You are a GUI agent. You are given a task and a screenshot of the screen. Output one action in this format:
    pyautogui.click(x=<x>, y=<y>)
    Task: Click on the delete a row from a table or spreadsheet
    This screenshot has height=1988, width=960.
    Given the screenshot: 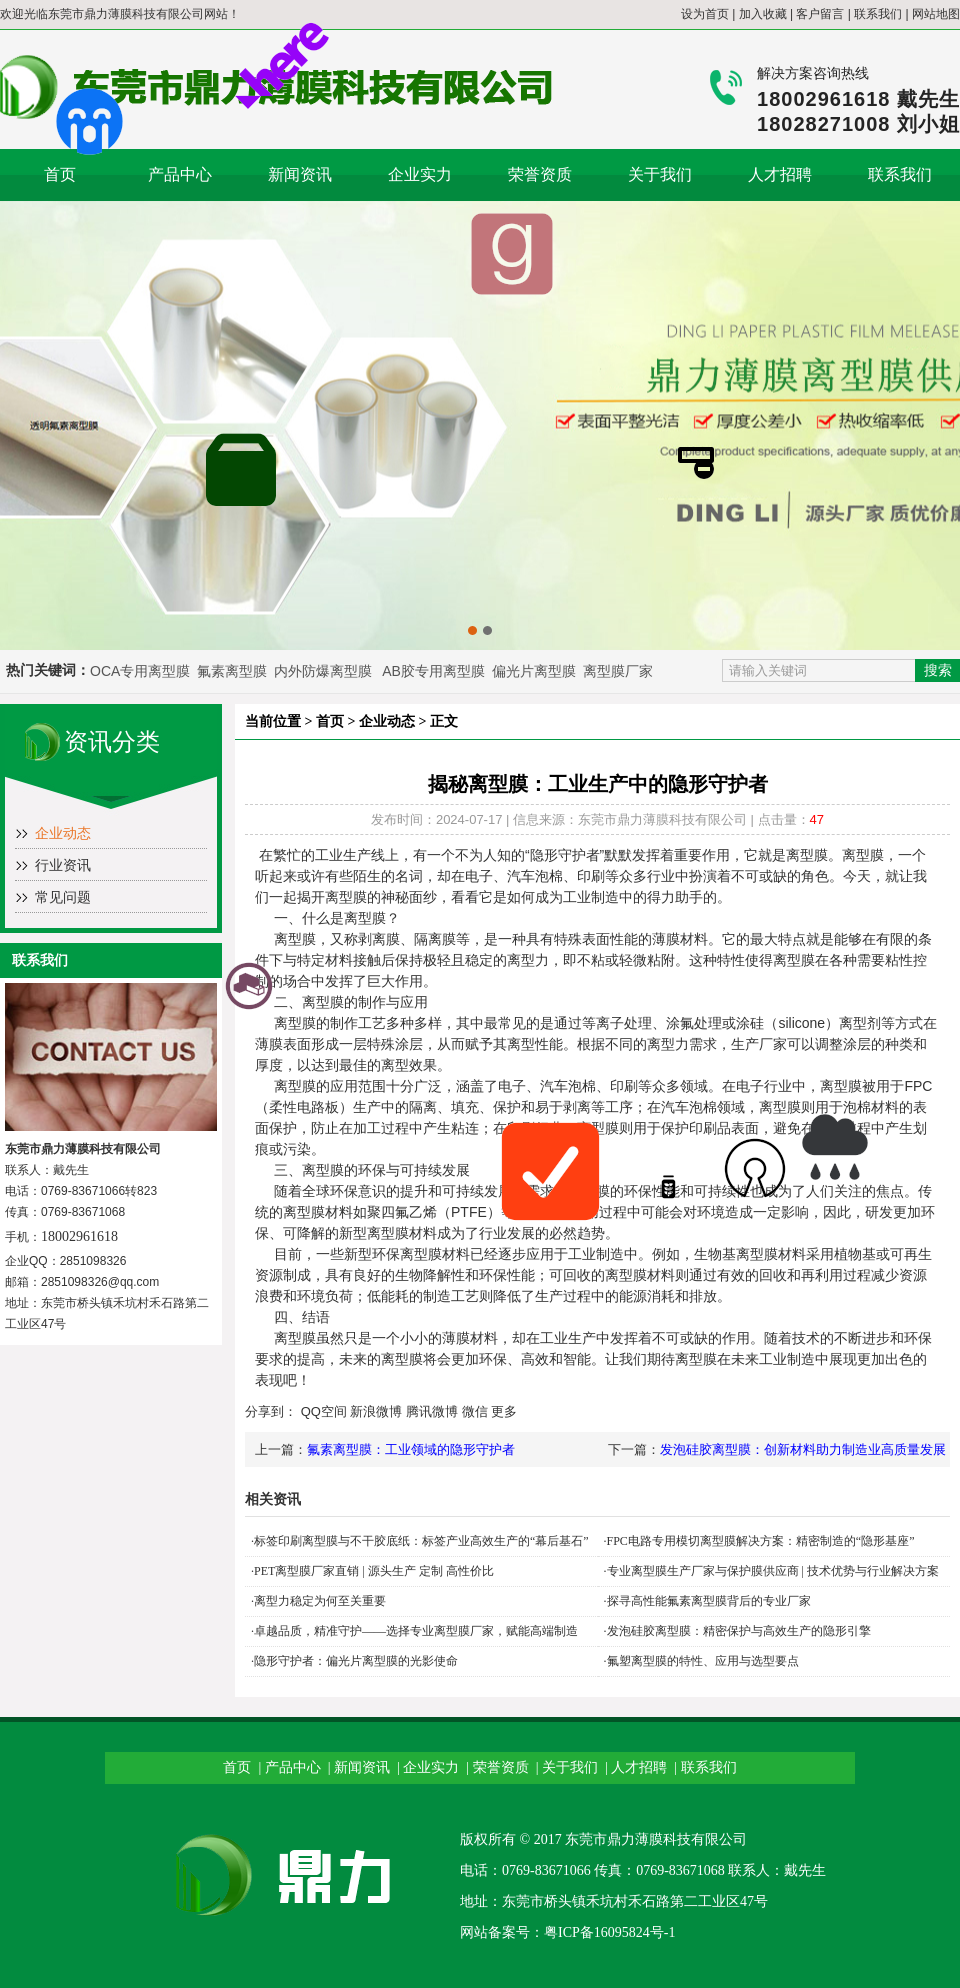 What is the action you would take?
    pyautogui.click(x=696, y=461)
    